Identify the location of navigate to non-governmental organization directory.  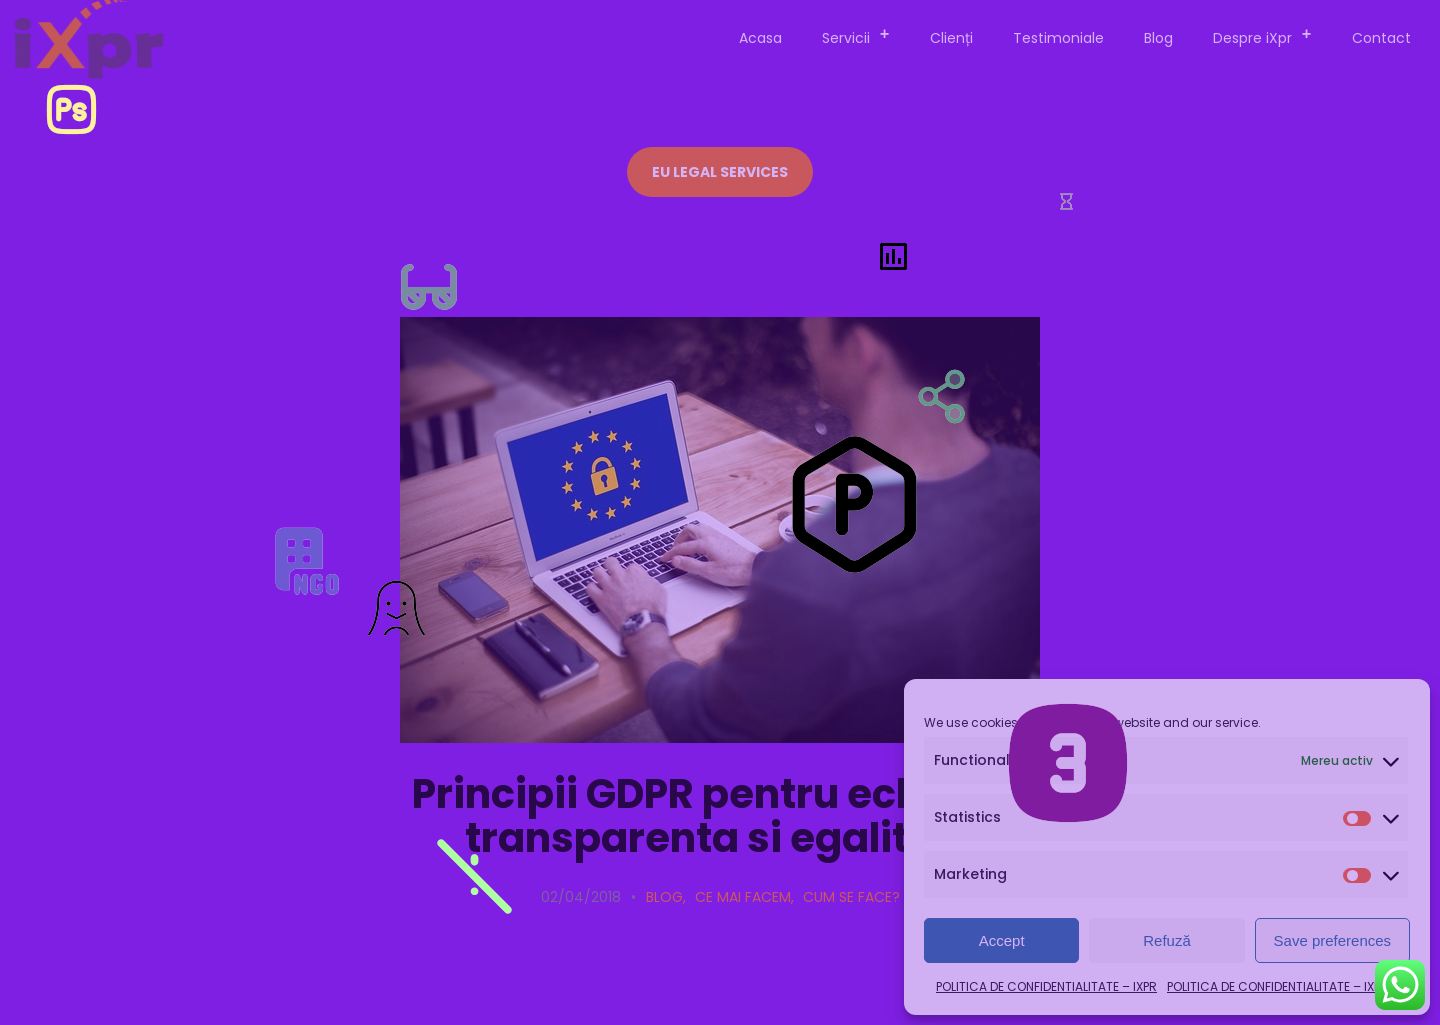
(303, 559).